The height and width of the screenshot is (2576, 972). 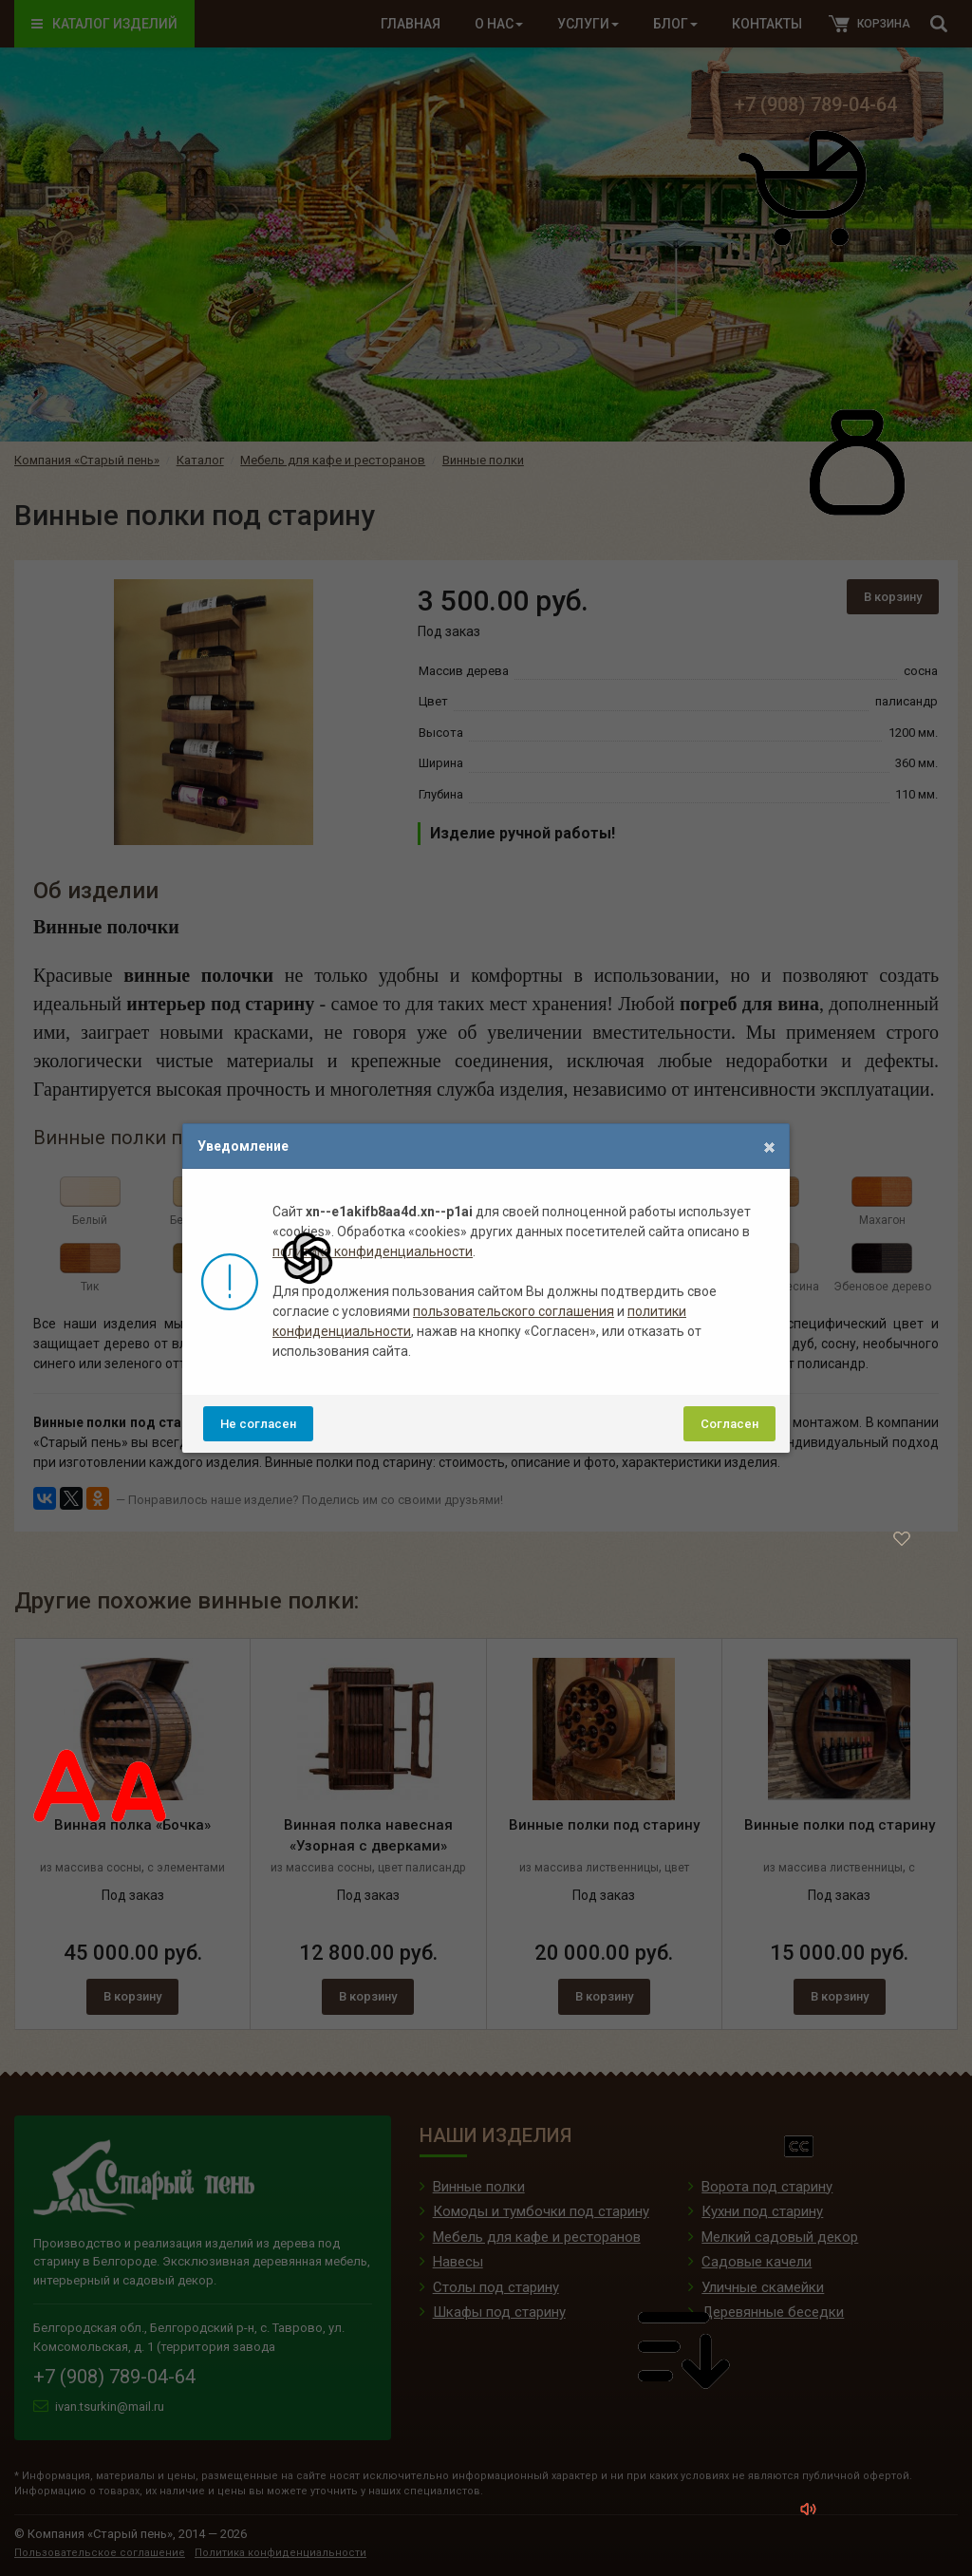 What do you see at coordinates (808, 2509) in the screenshot?
I see `adjust audio volume level` at bounding box center [808, 2509].